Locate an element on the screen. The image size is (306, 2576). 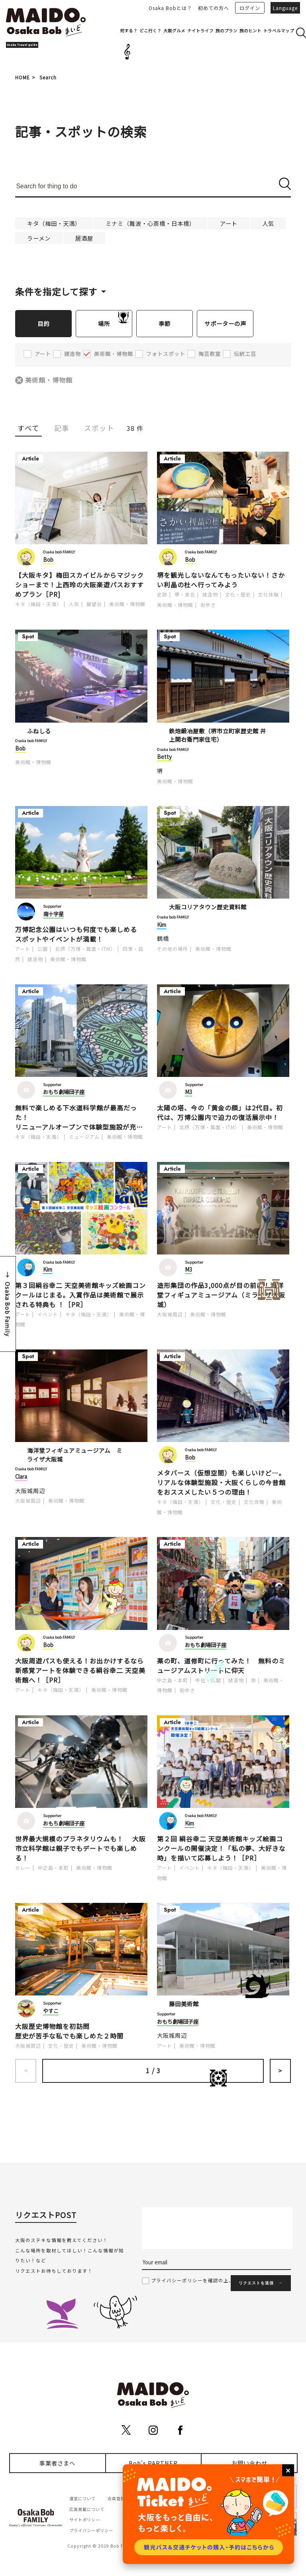
access music or audio settings is located at coordinates (127, 51).